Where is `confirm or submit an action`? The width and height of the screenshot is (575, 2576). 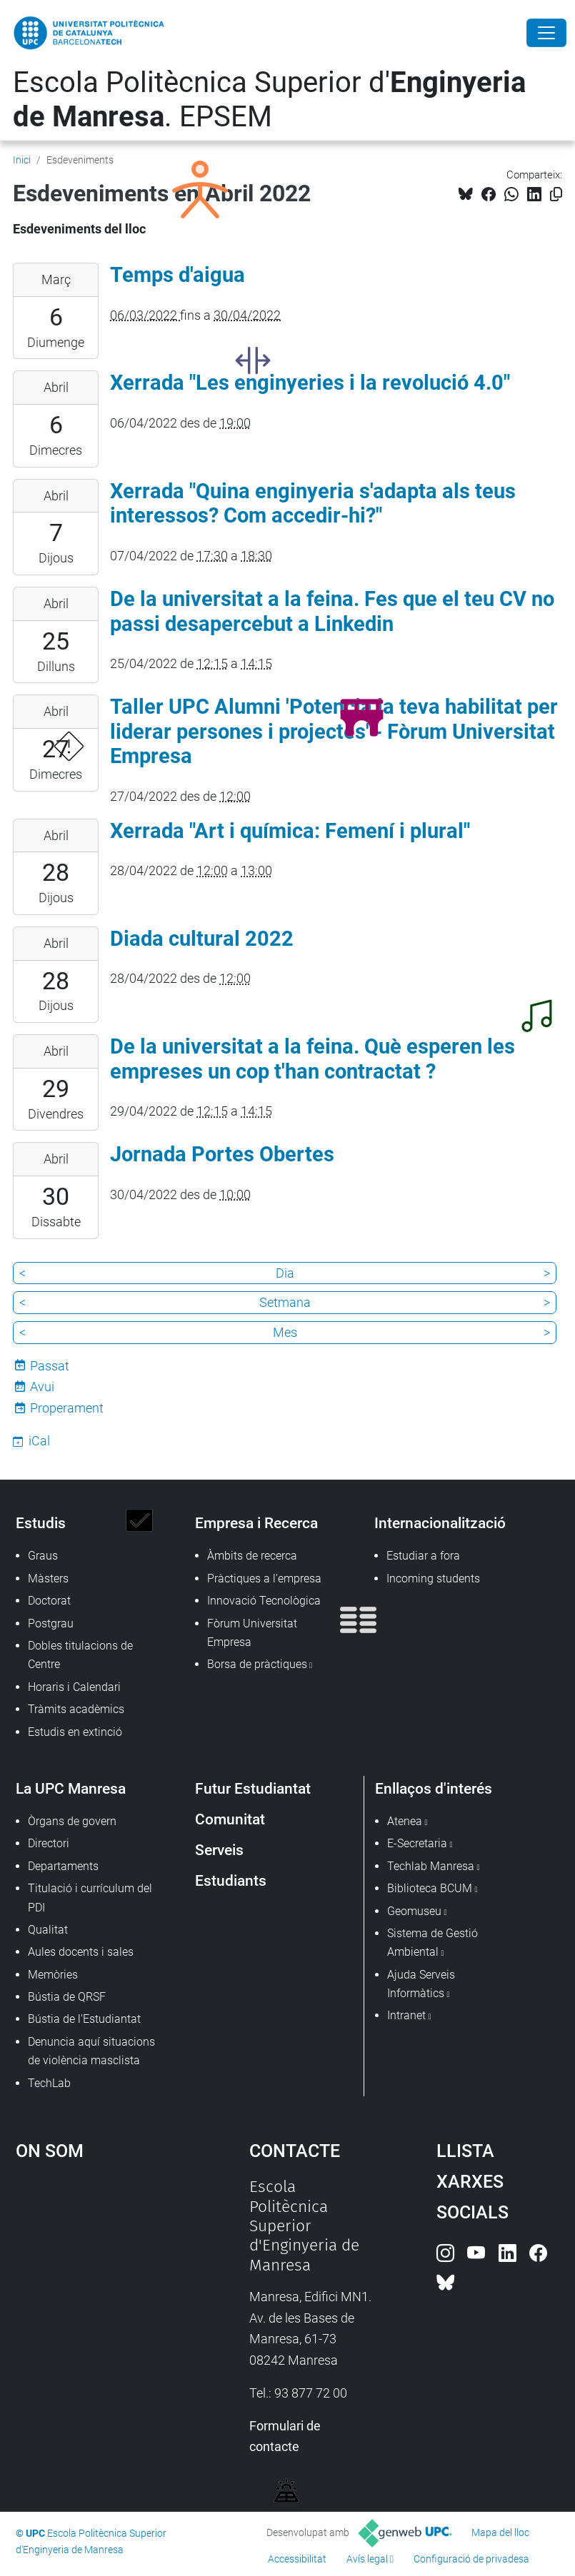
confirm or submit an action is located at coordinates (139, 1520).